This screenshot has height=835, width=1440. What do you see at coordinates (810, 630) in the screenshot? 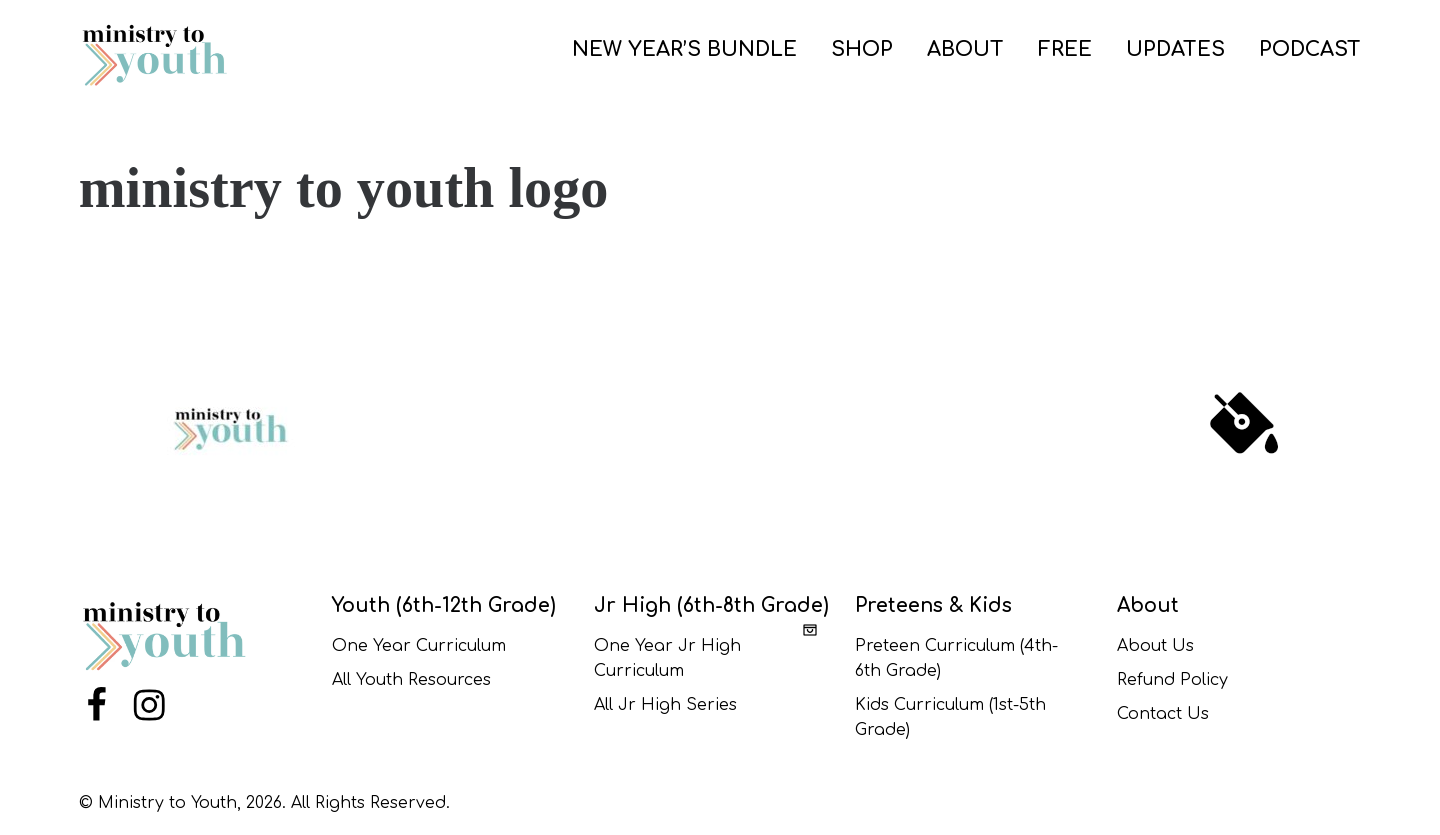
I see `view your shopping bag` at bounding box center [810, 630].